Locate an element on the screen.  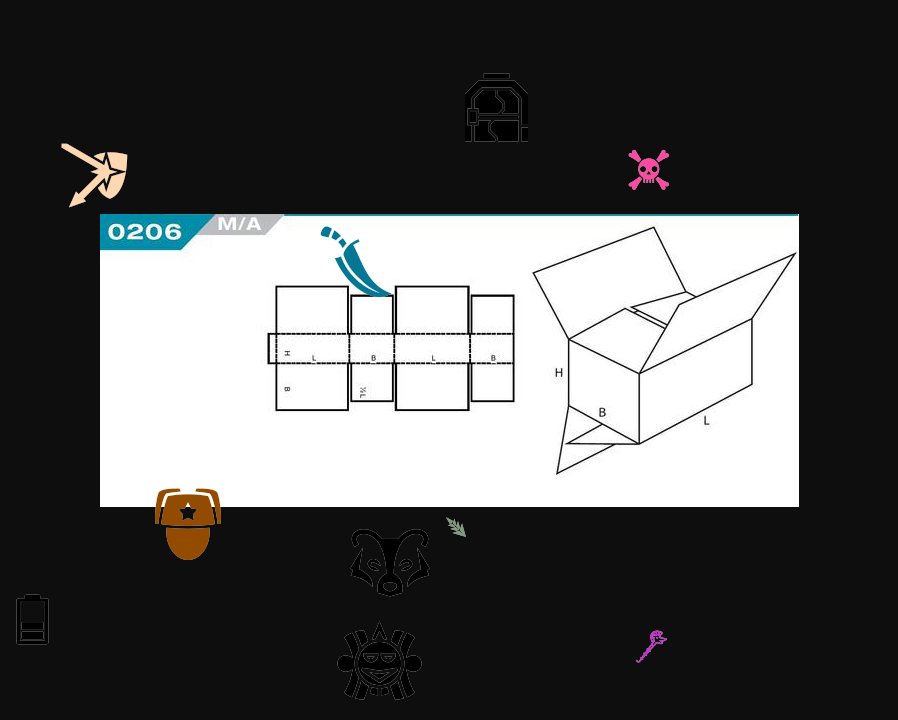
select Russian-style winter hat accessory is located at coordinates (188, 523).